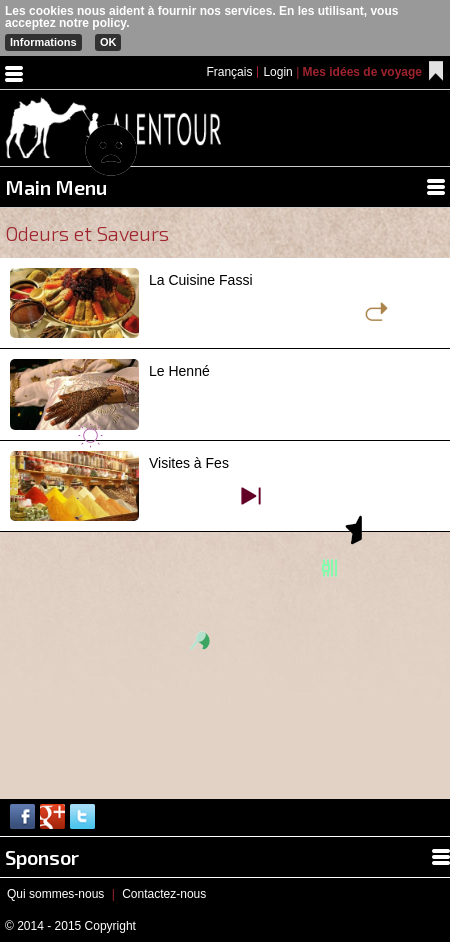 The height and width of the screenshot is (942, 450). Describe the element at coordinates (361, 531) in the screenshot. I see `indicates a partial or half-star rating` at that location.